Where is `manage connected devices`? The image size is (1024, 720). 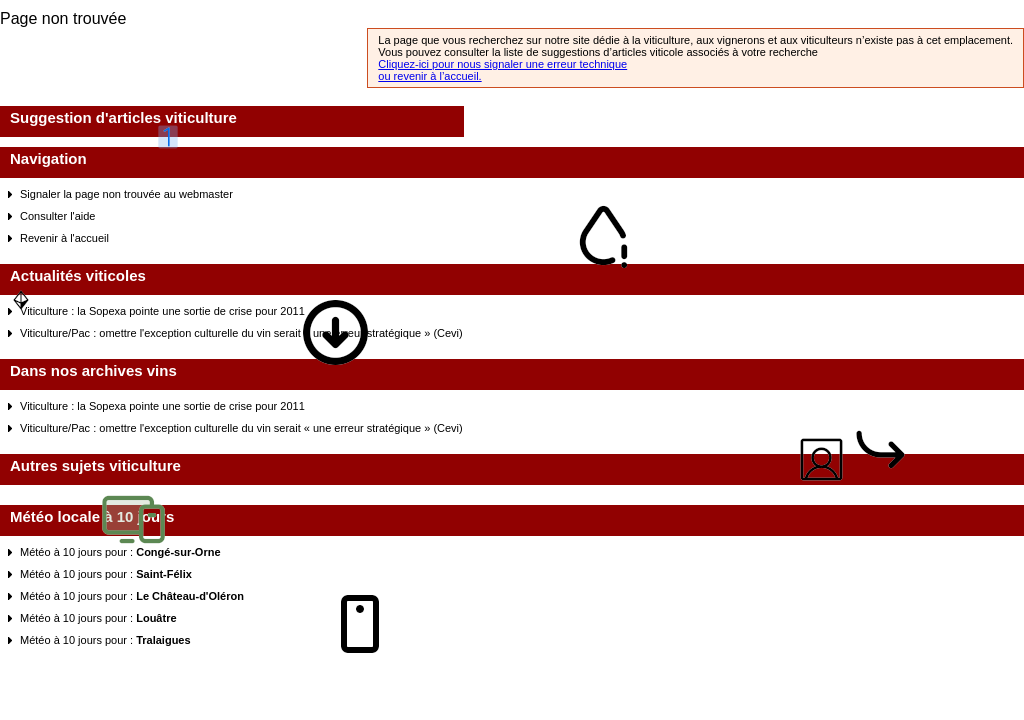
manage connected devices is located at coordinates (132, 519).